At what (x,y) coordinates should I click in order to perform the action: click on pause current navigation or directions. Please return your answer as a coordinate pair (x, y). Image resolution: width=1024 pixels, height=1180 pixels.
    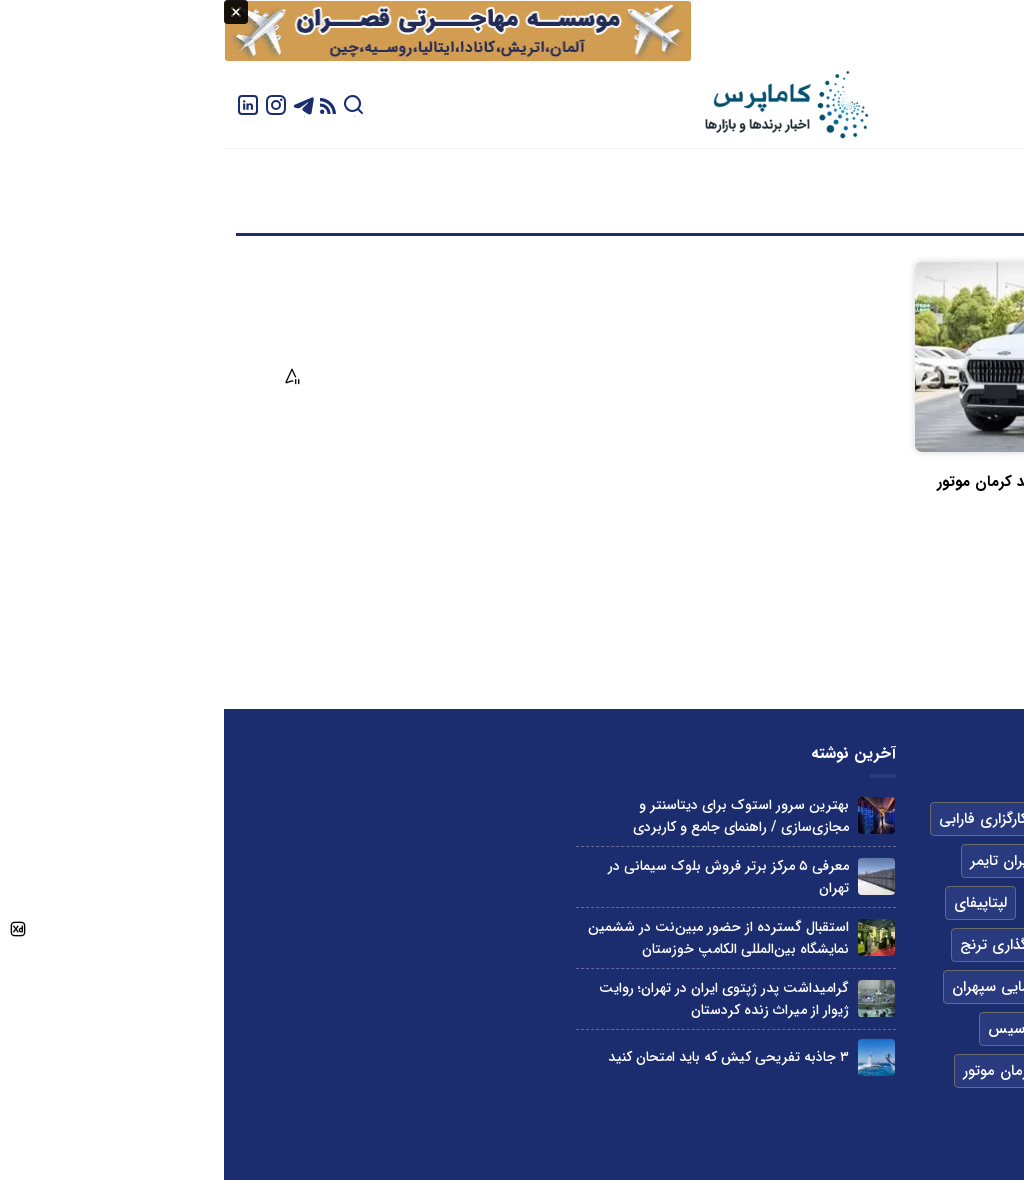
    Looking at the image, I should click on (292, 376).